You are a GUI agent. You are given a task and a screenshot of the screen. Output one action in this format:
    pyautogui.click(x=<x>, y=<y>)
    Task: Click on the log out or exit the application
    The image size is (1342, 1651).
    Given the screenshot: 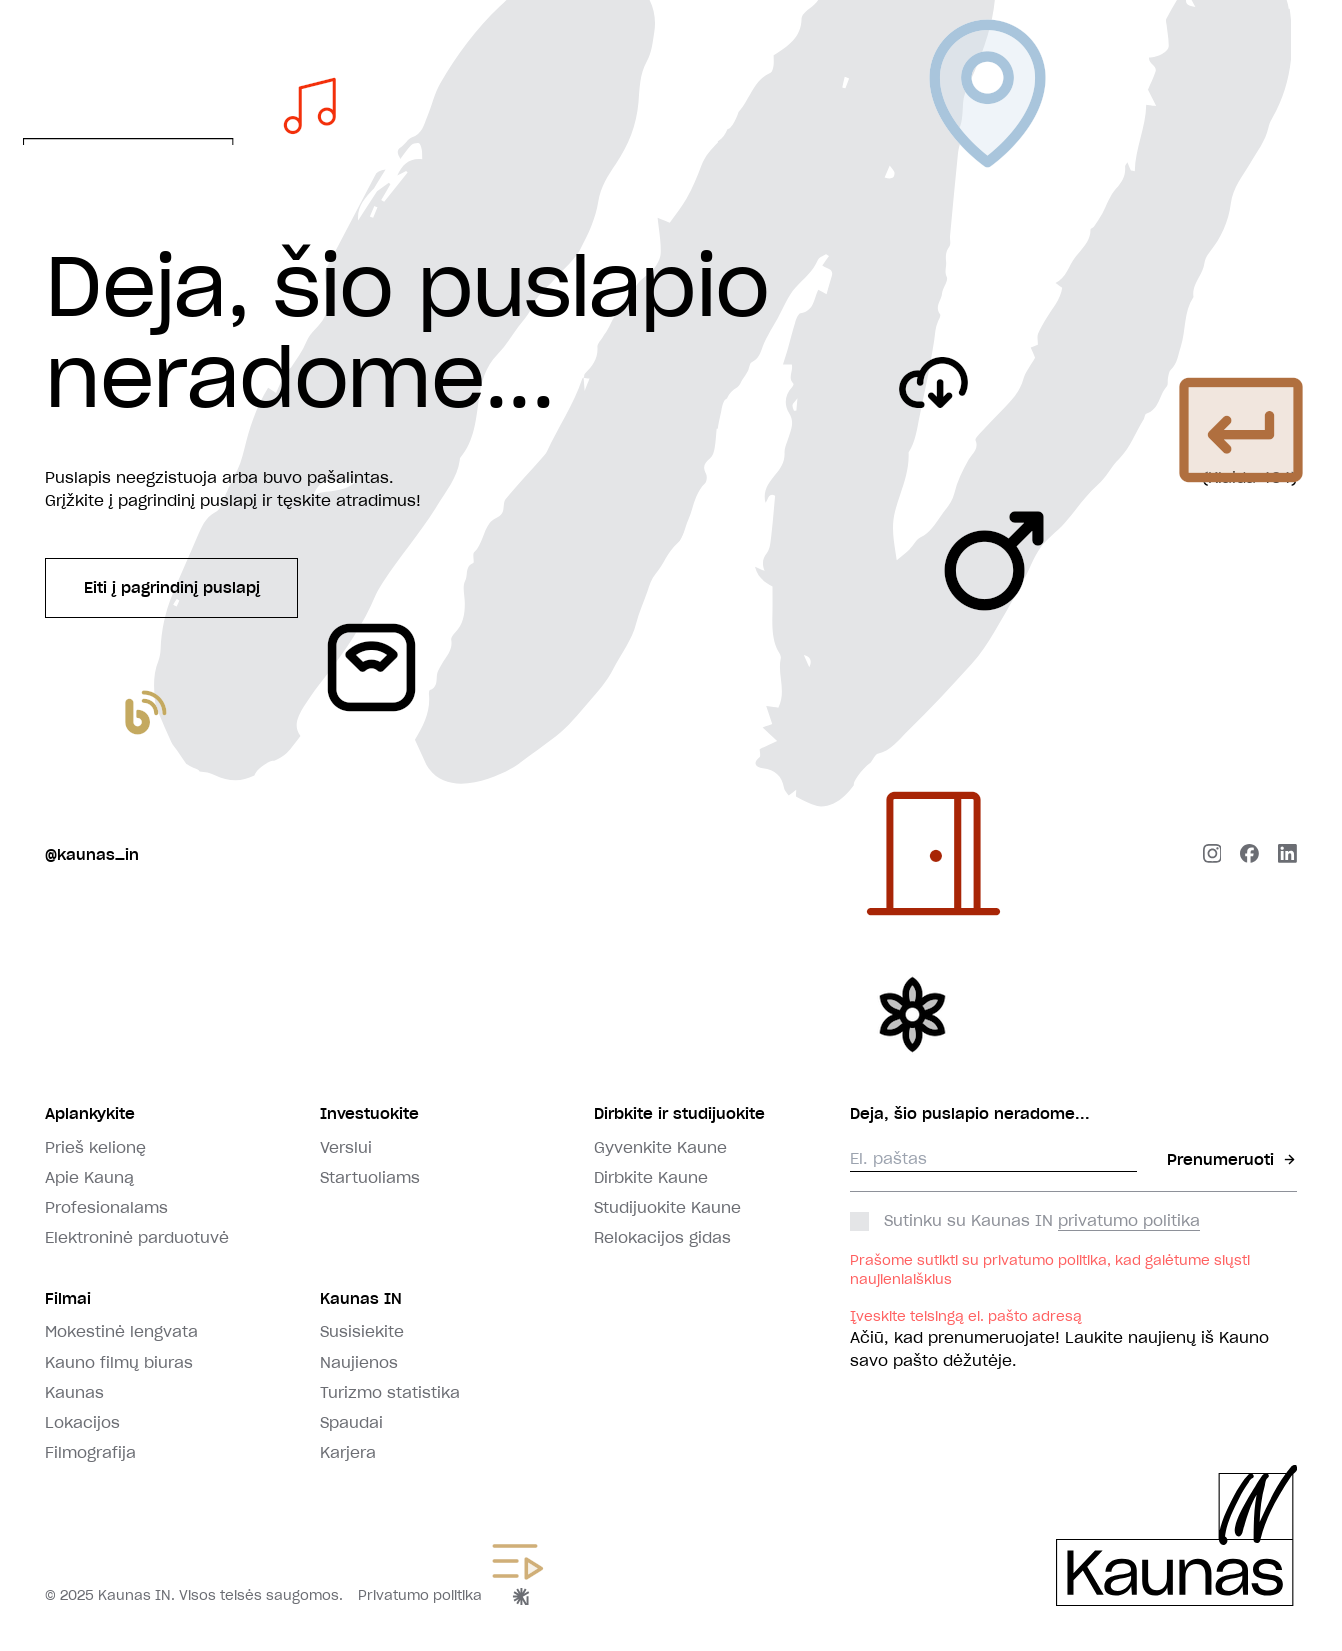 What is the action you would take?
    pyautogui.click(x=933, y=853)
    